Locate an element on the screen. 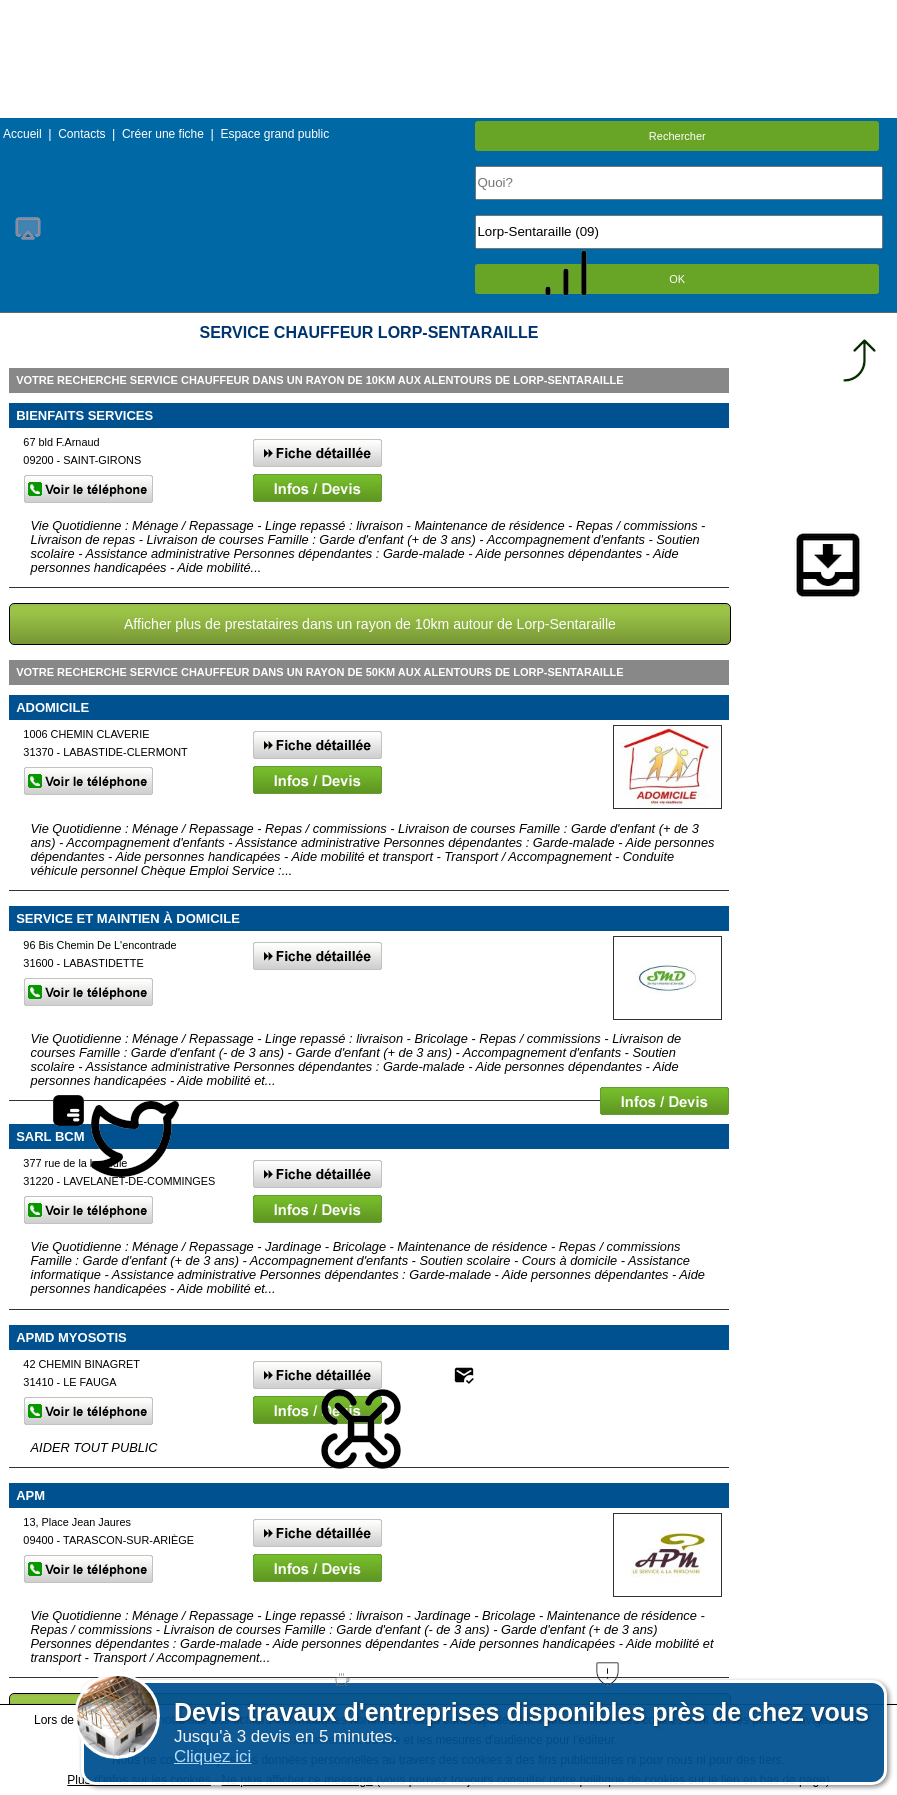  go back and up in navigation is located at coordinates (859, 360).